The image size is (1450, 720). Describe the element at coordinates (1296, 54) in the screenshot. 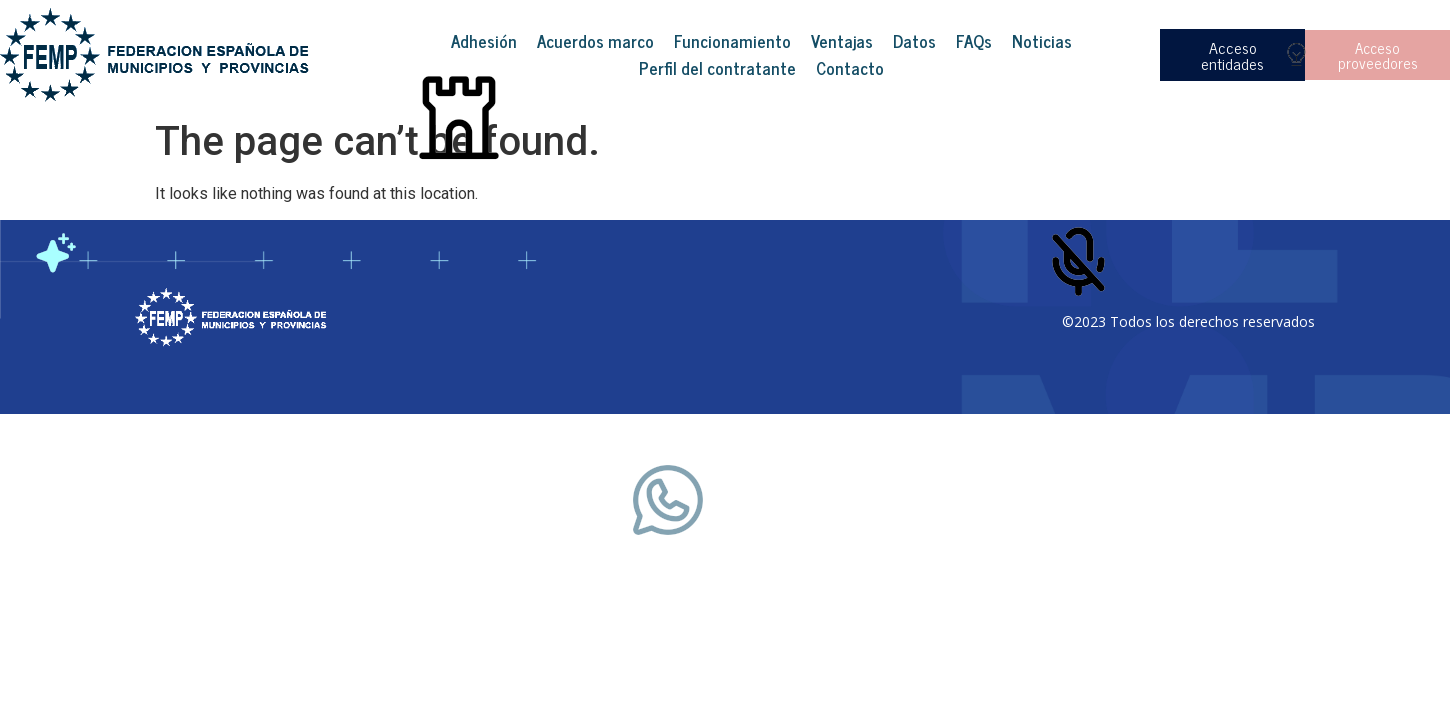

I see `toggle idea or tip suggestions` at that location.